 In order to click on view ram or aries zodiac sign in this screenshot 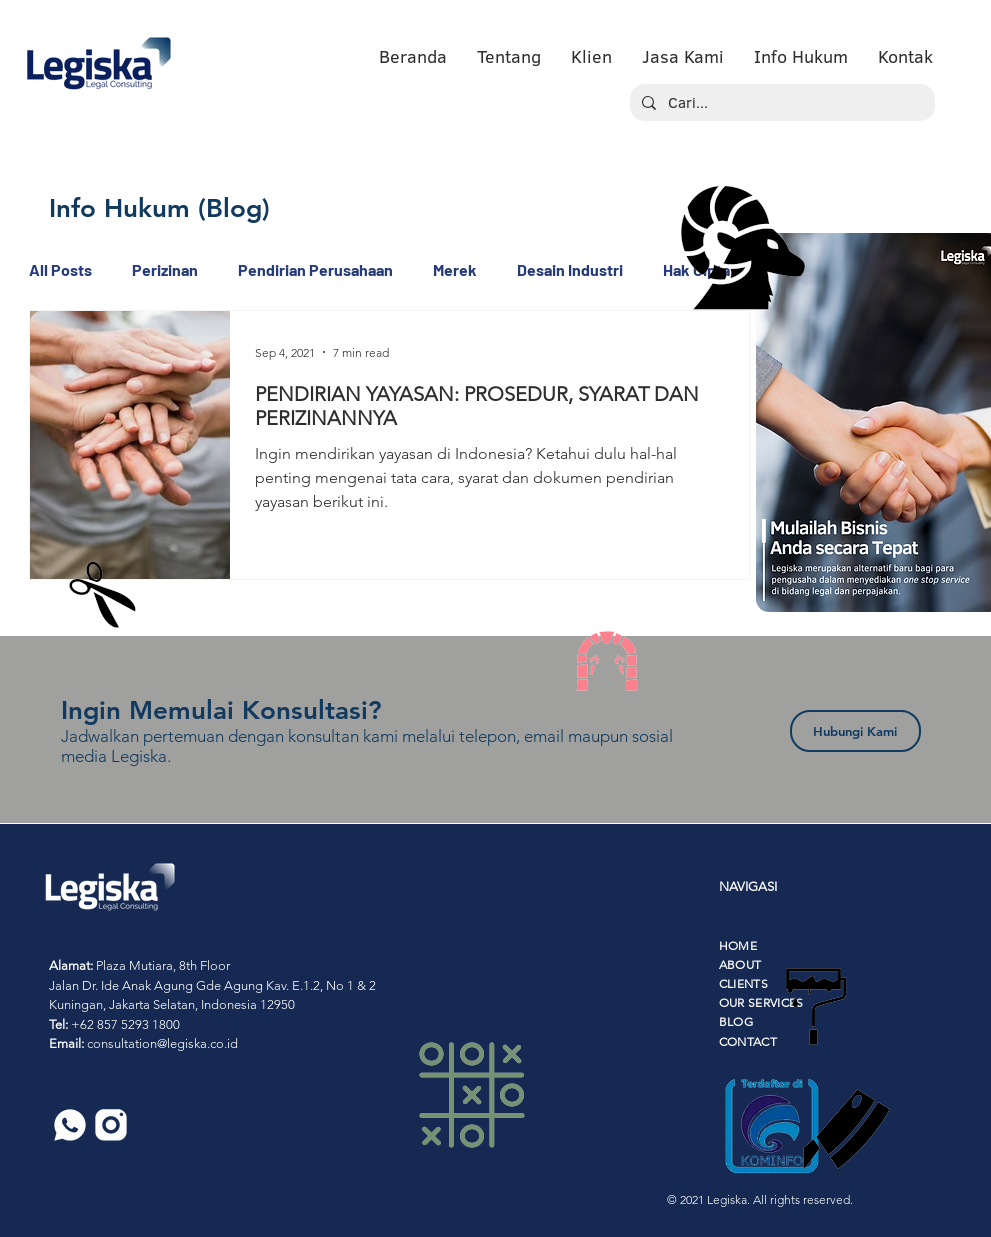, I will do `click(742, 247)`.